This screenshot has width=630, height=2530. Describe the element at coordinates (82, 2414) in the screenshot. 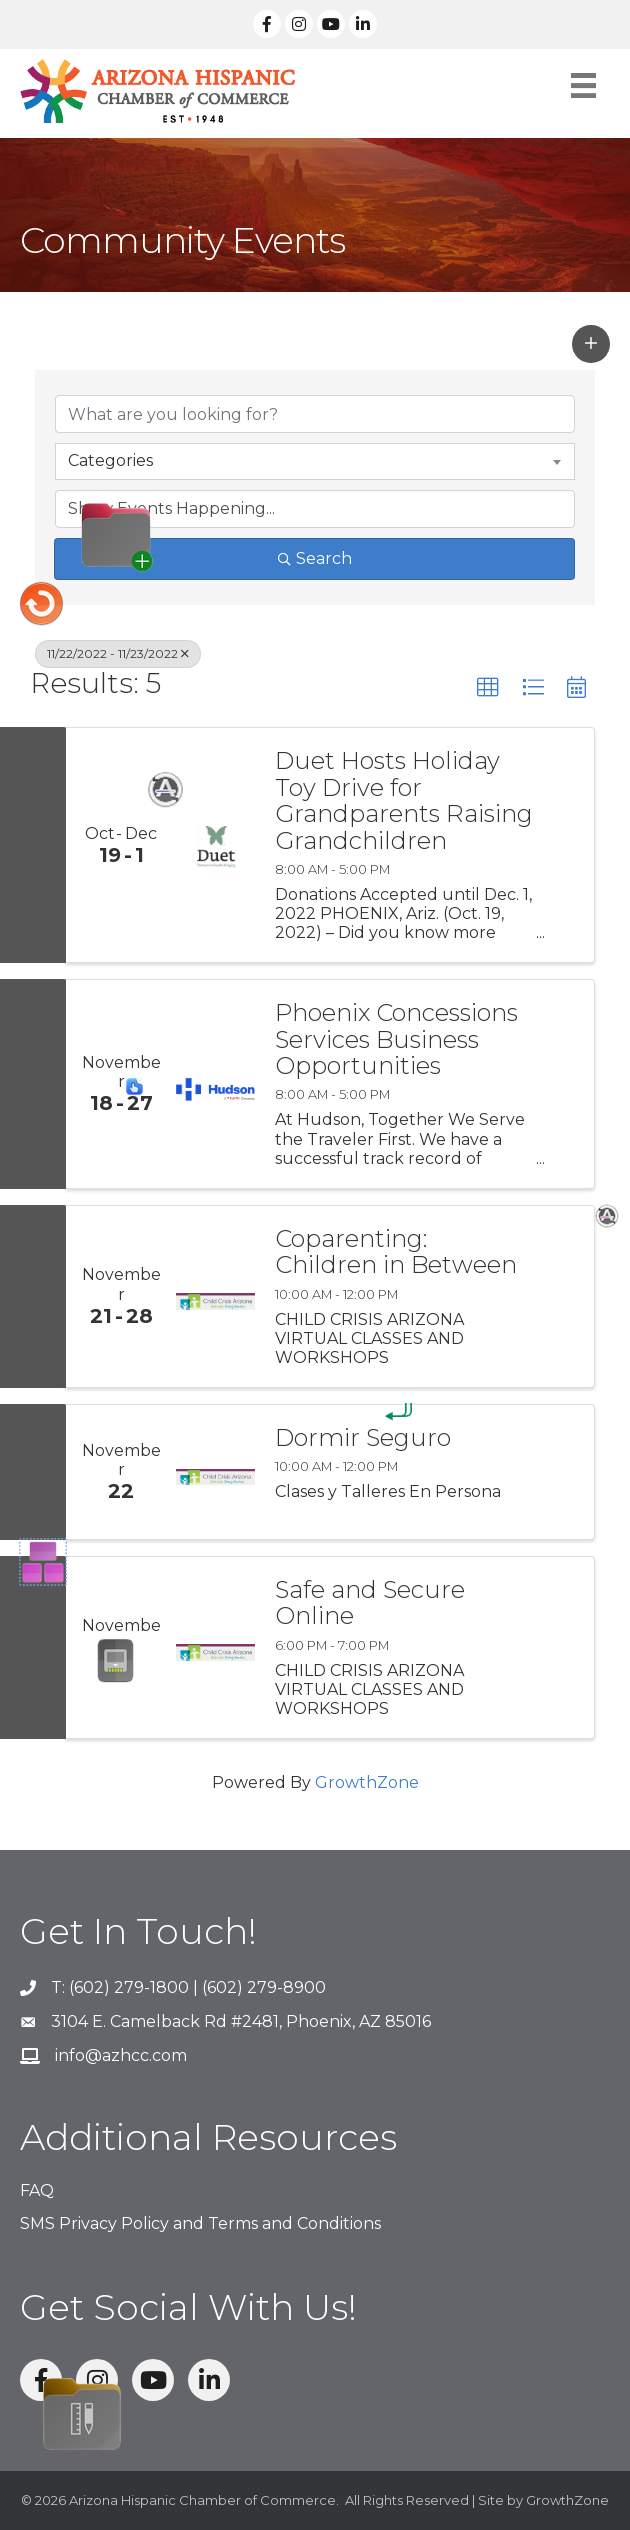

I see `open templates folder` at that location.